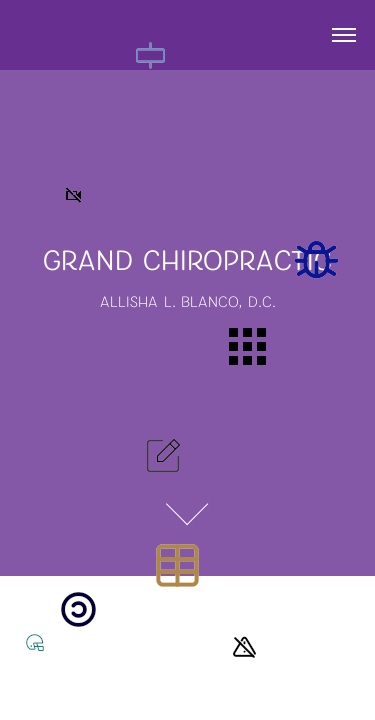 Image resolution: width=375 pixels, height=720 pixels. I want to click on create a new note, so click(163, 456).